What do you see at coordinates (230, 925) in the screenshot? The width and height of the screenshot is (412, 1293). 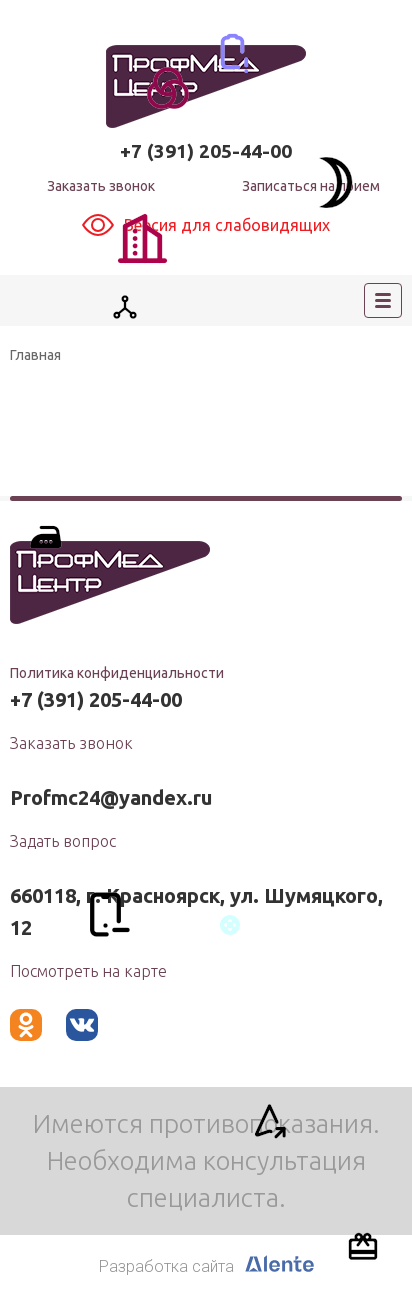 I see `expand or move content in all directions` at bounding box center [230, 925].